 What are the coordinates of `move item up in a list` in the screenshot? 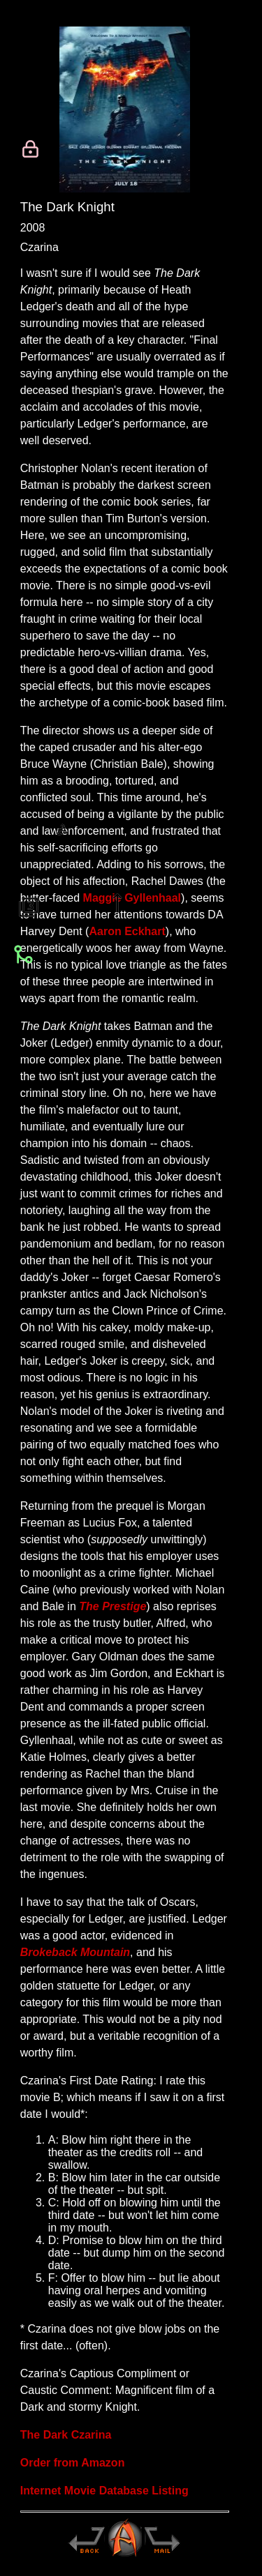 It's located at (117, 903).